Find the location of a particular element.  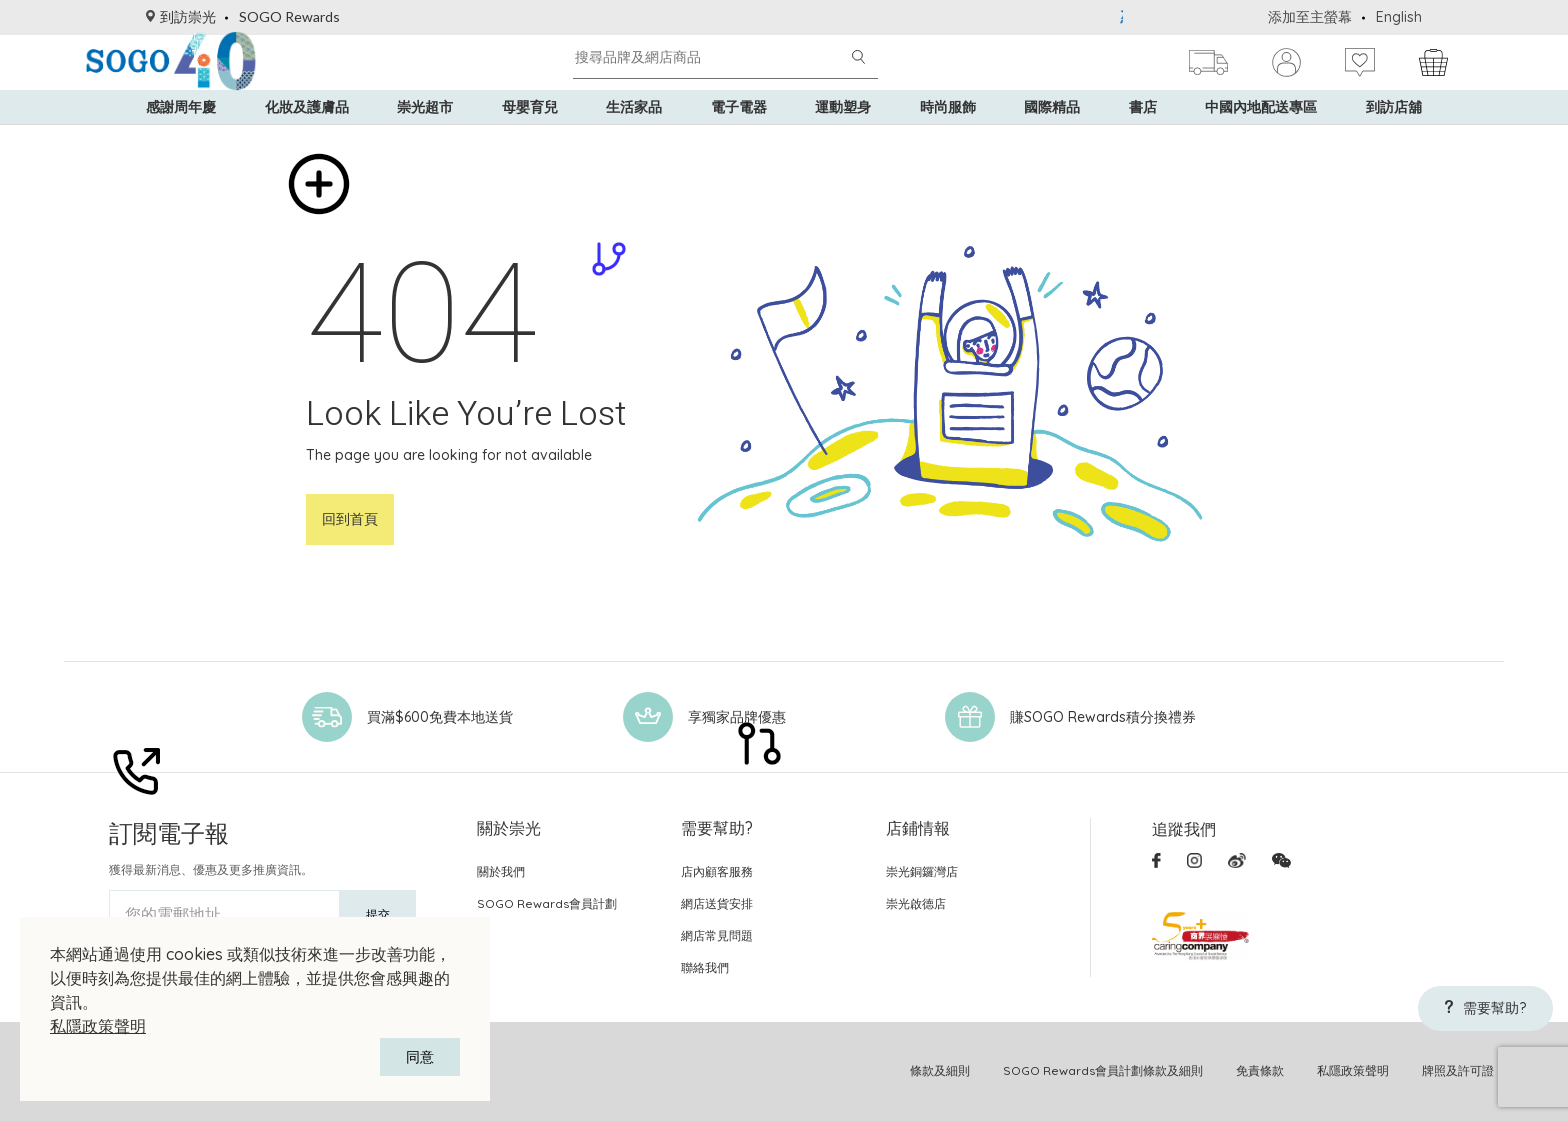

view repository branches is located at coordinates (609, 259).